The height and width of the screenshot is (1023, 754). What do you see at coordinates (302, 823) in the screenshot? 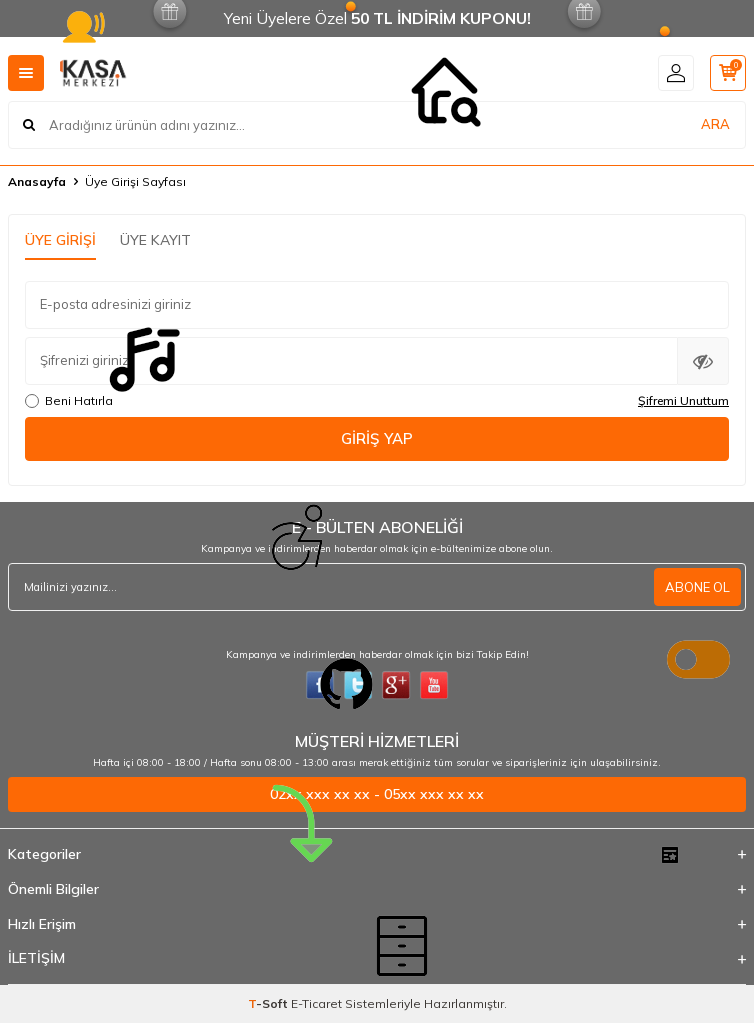
I see `navigate to the next item below` at bounding box center [302, 823].